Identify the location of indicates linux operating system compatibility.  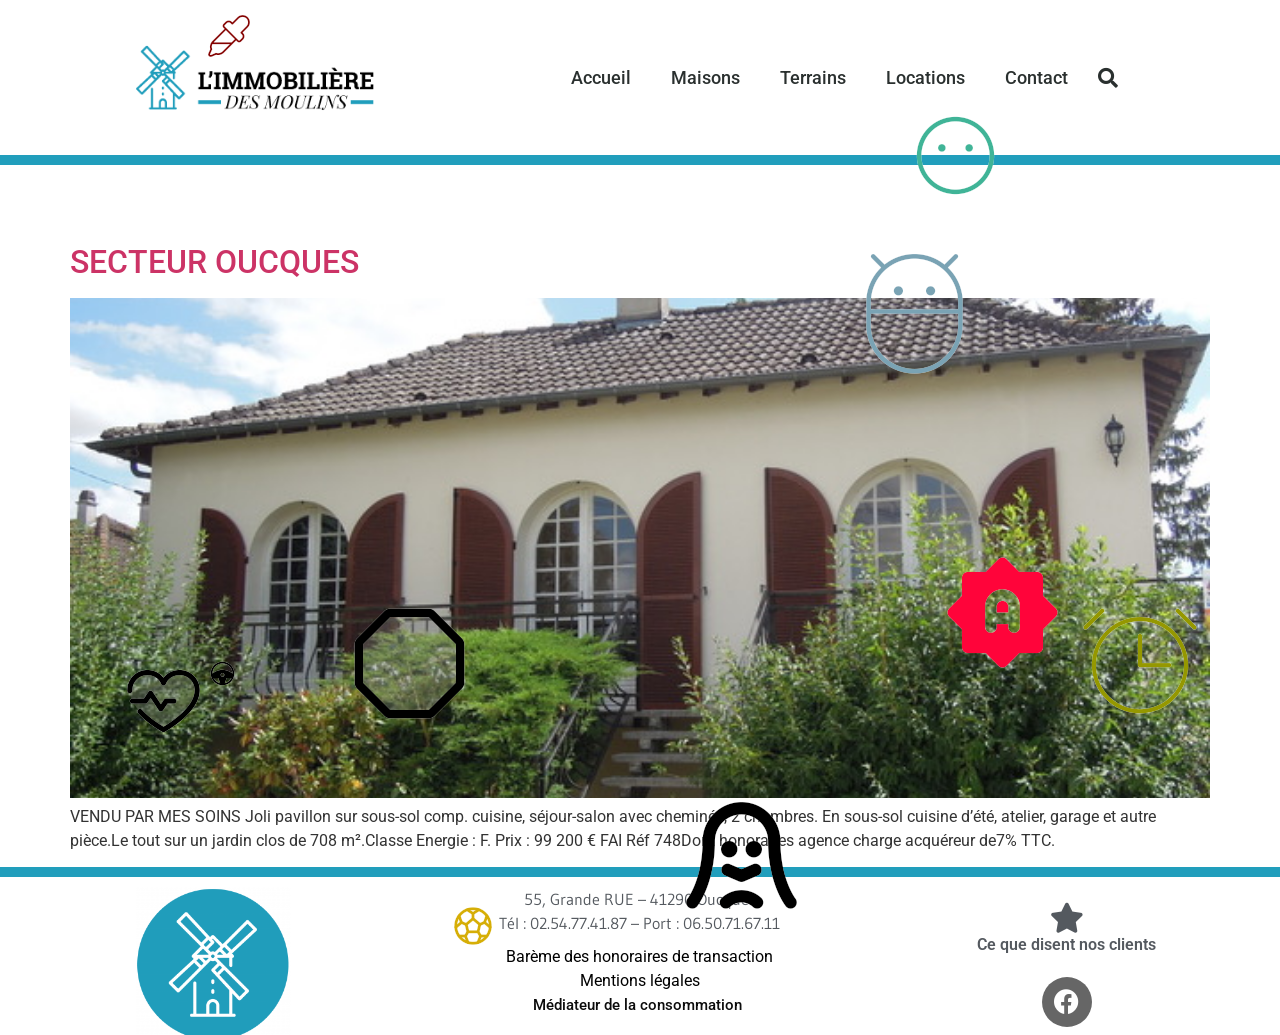
(741, 861).